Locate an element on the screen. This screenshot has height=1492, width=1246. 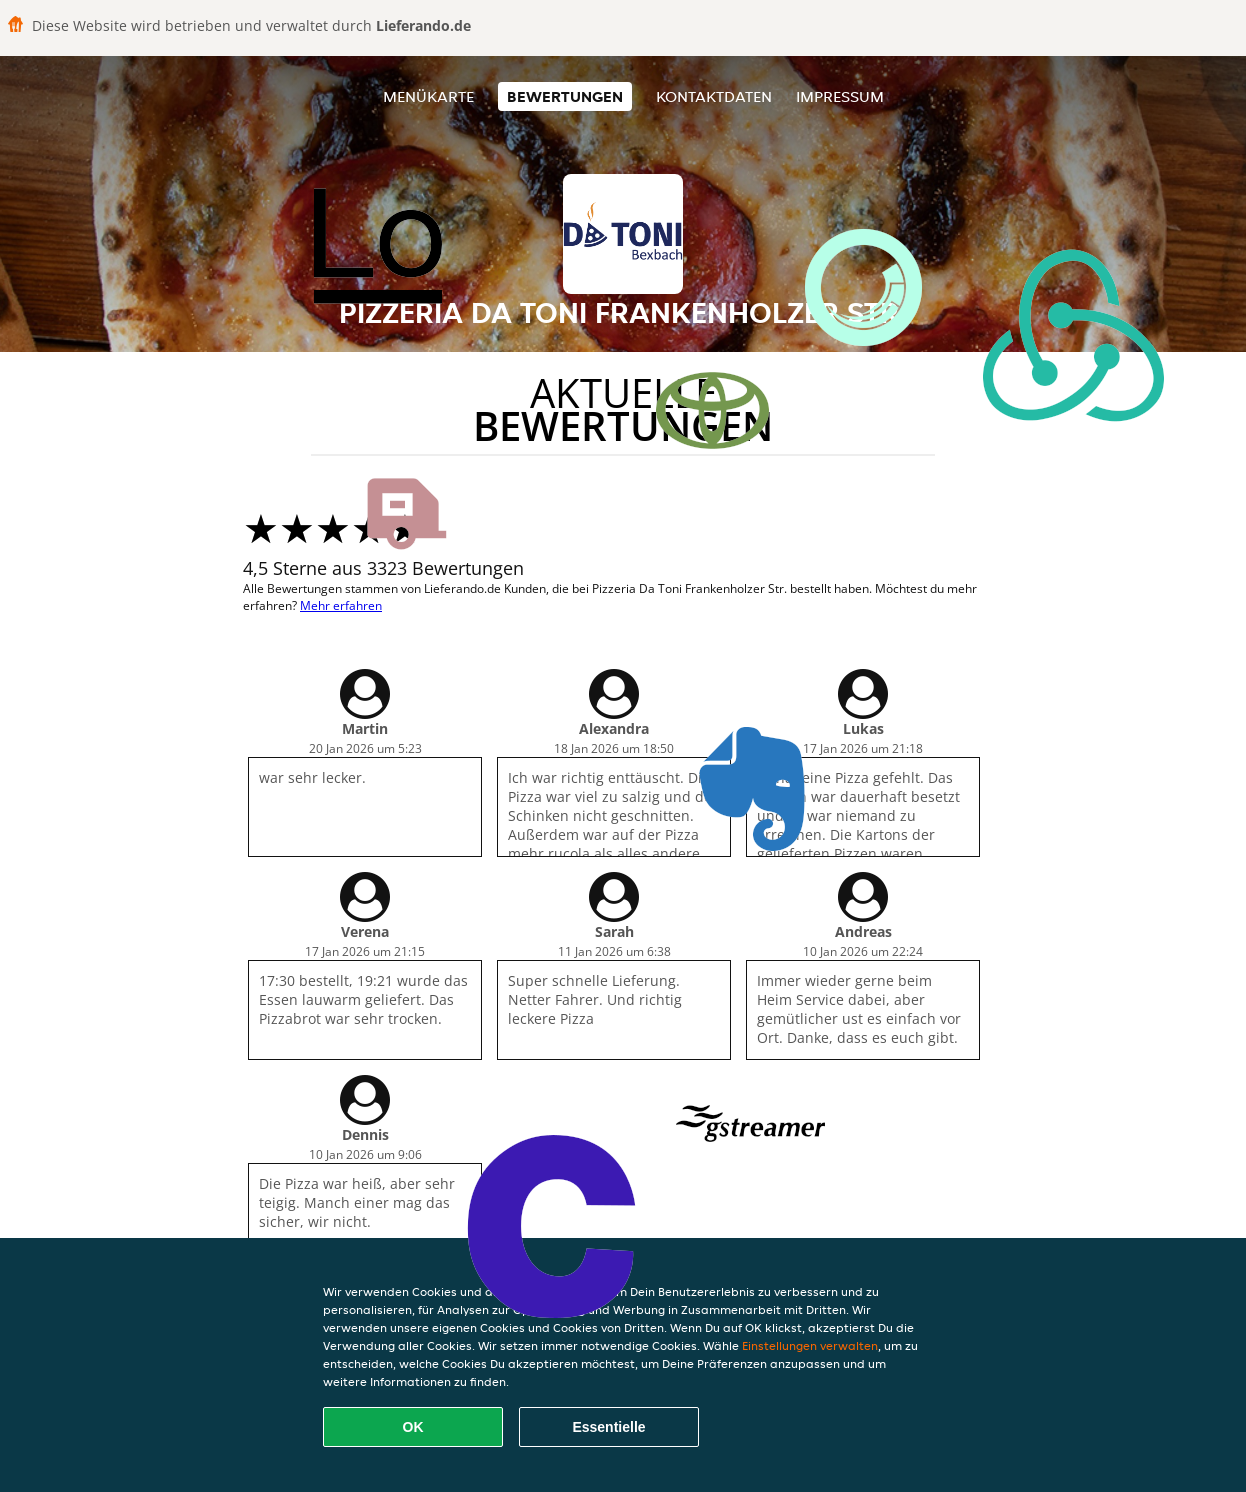
open Evernote app is located at coordinates (752, 789).